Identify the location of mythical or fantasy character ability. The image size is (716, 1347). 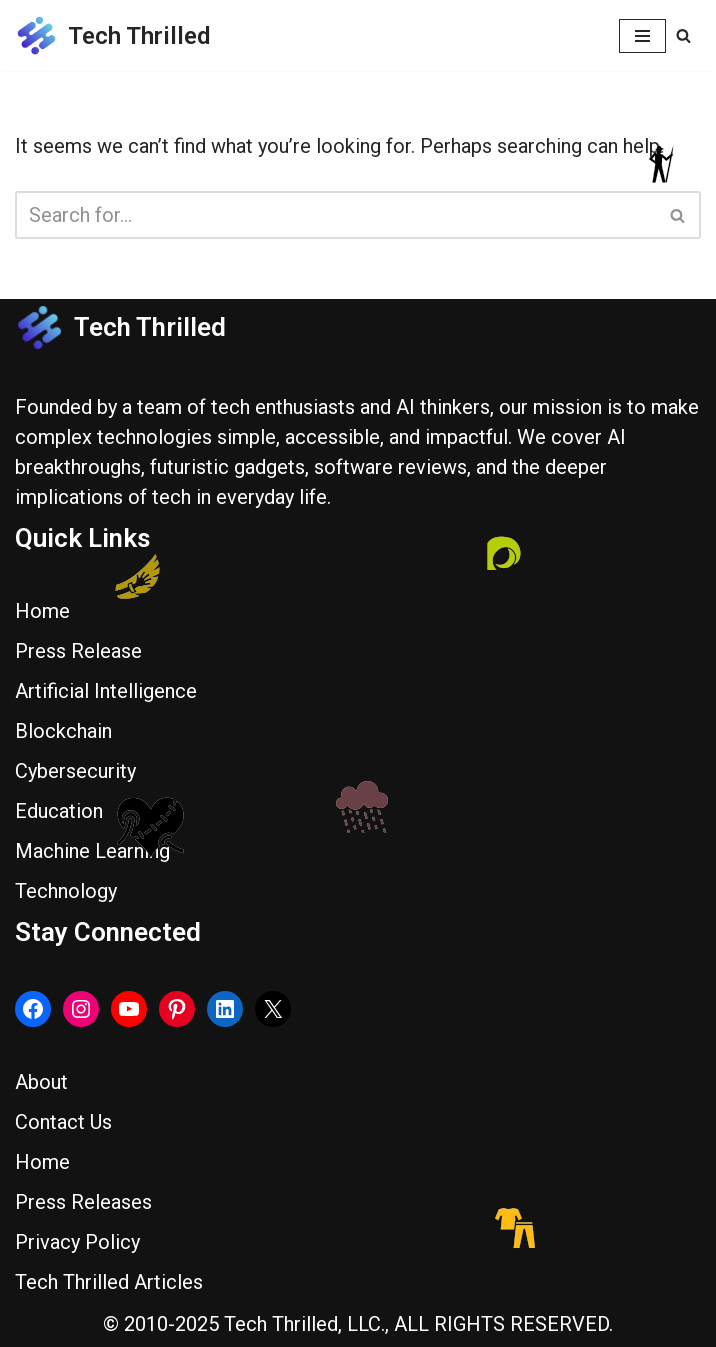
(137, 576).